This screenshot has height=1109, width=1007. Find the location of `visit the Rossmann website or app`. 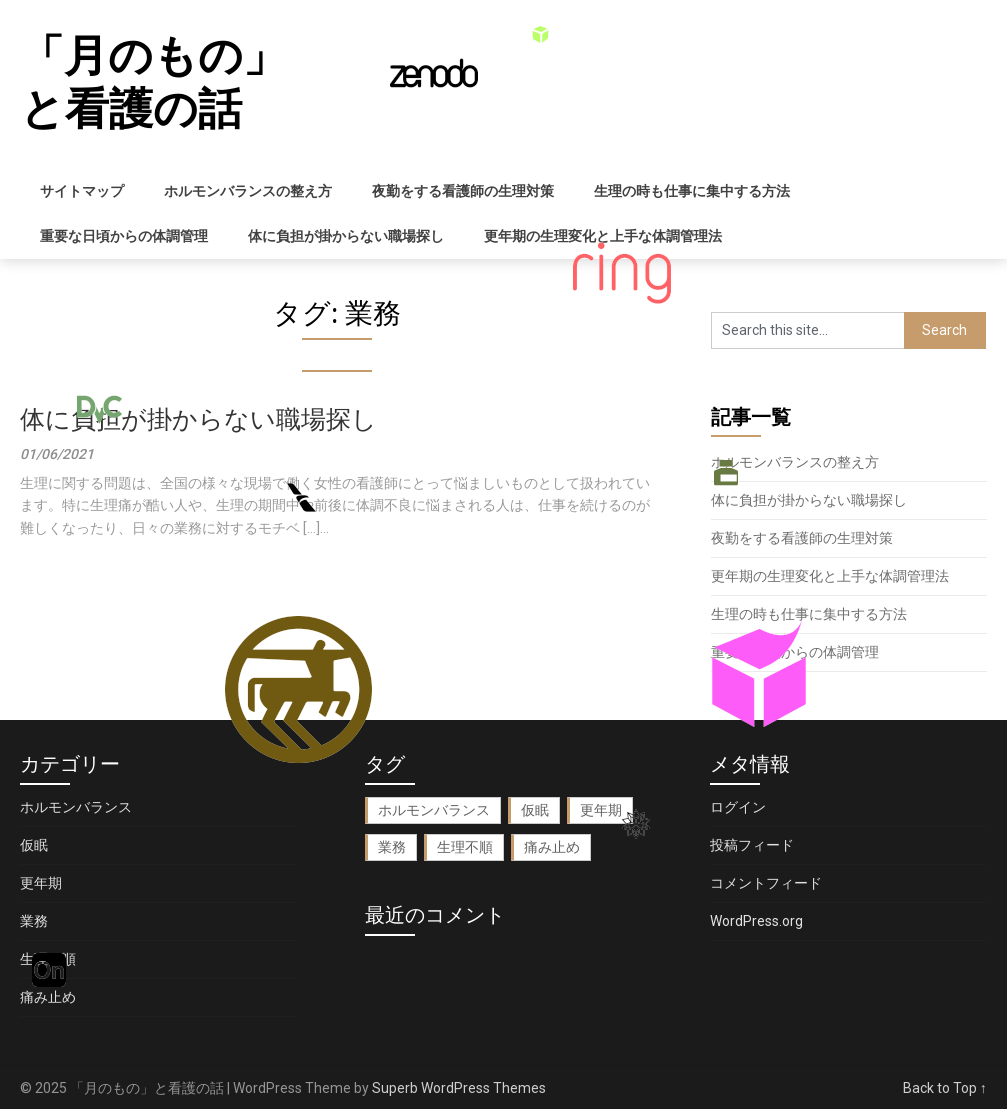

visit the Rossmann website or app is located at coordinates (298, 689).